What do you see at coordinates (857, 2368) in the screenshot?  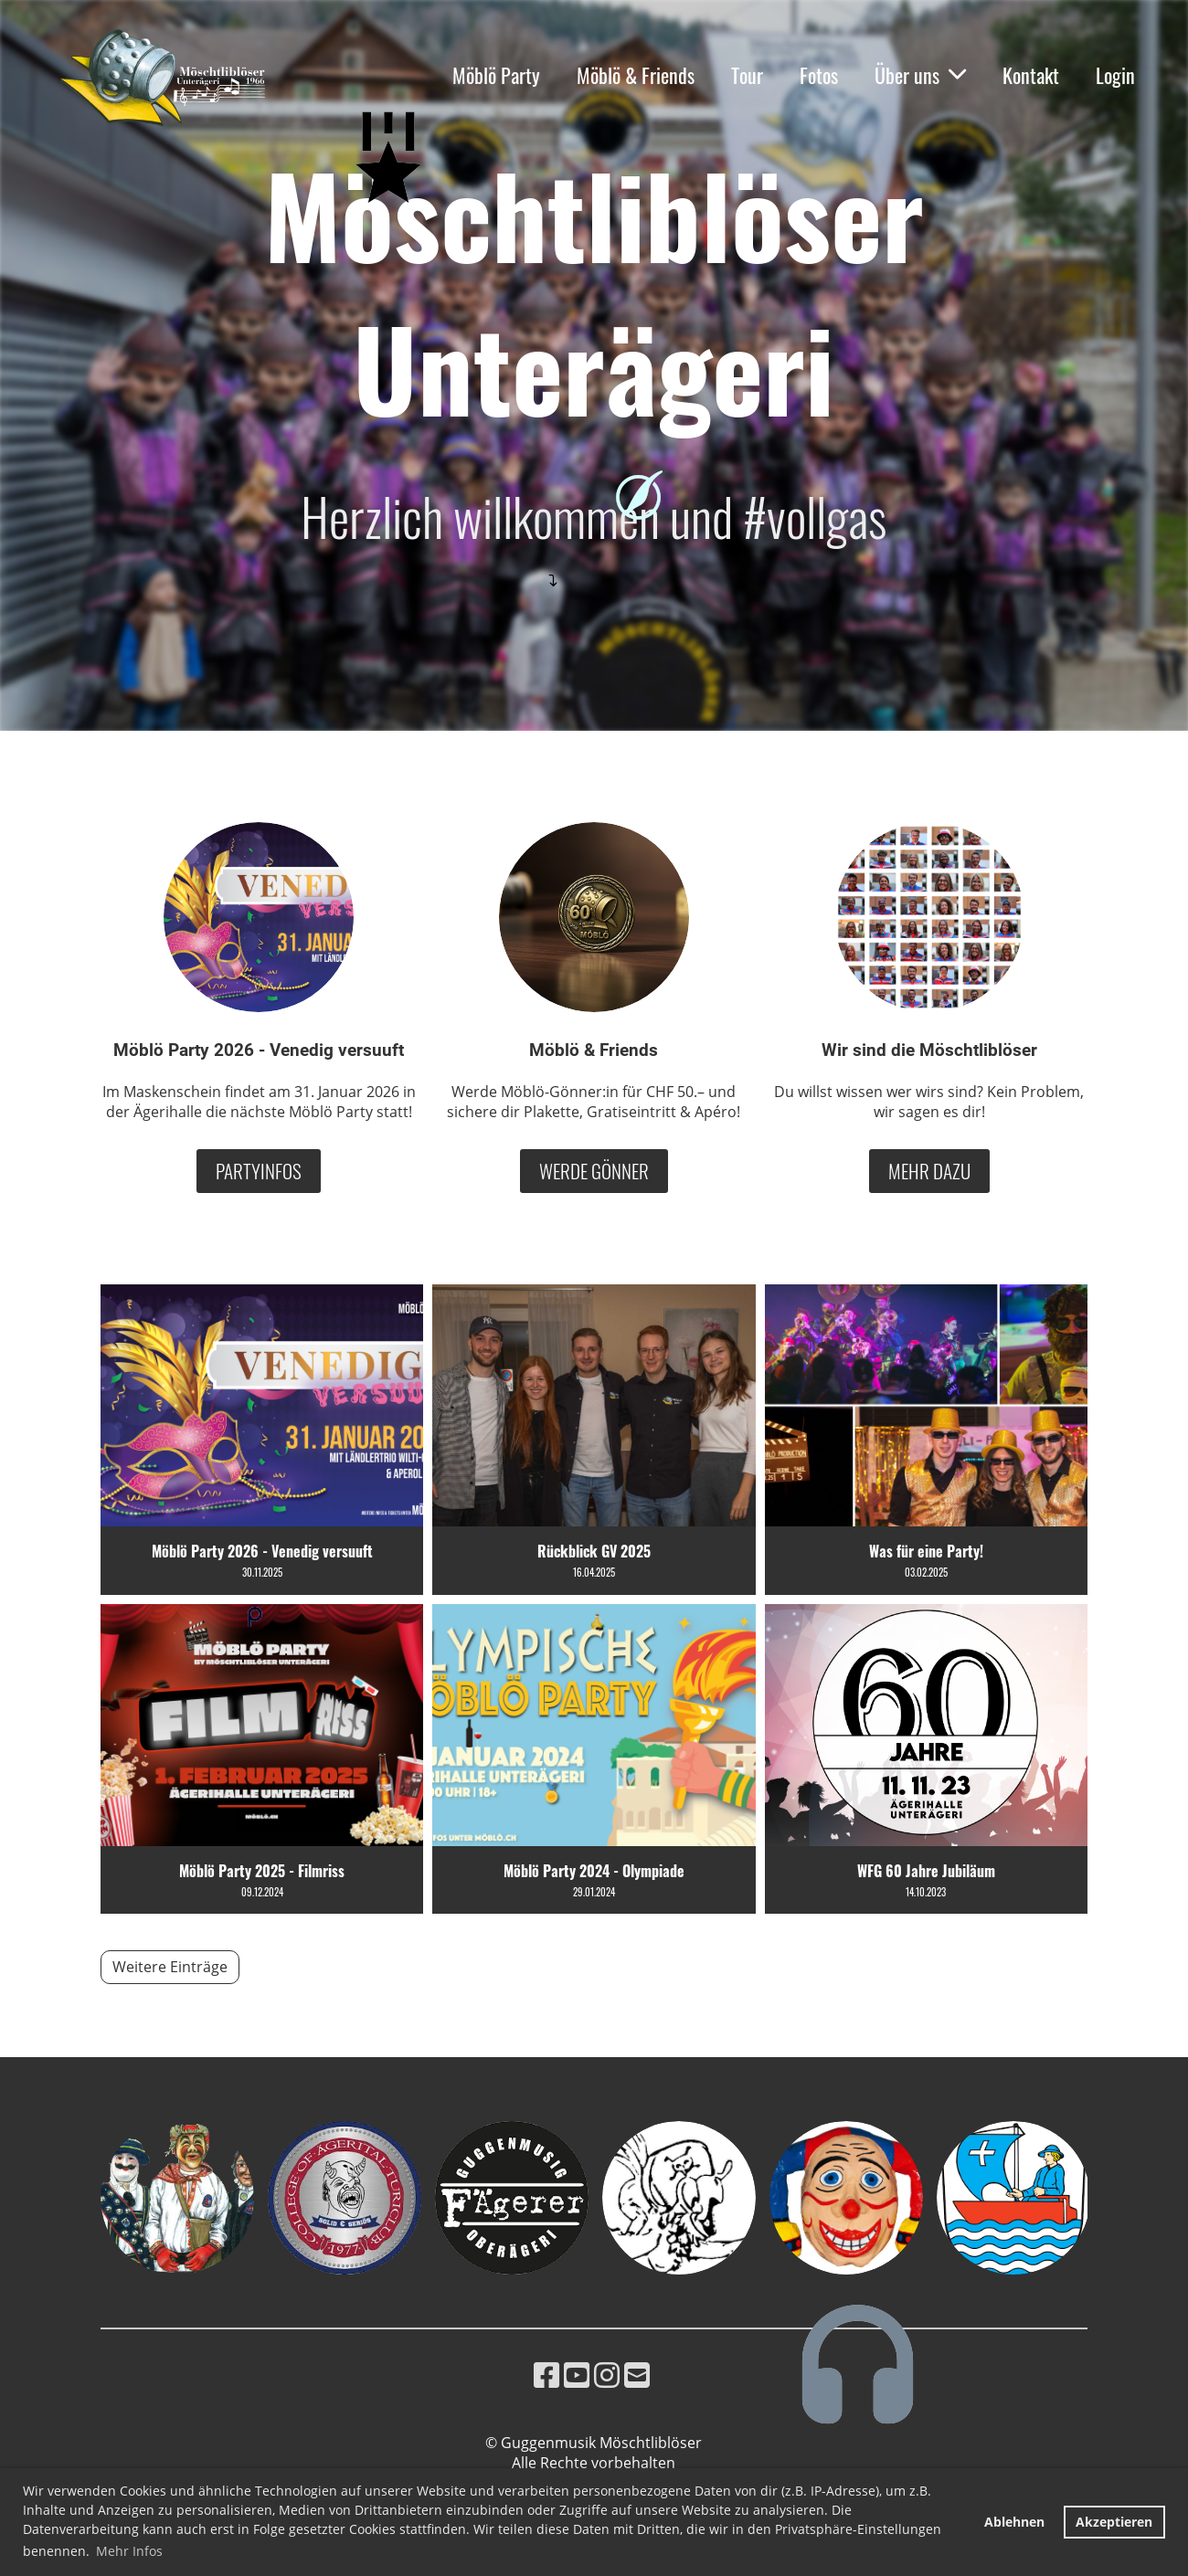 I see `access audio or music player` at bounding box center [857, 2368].